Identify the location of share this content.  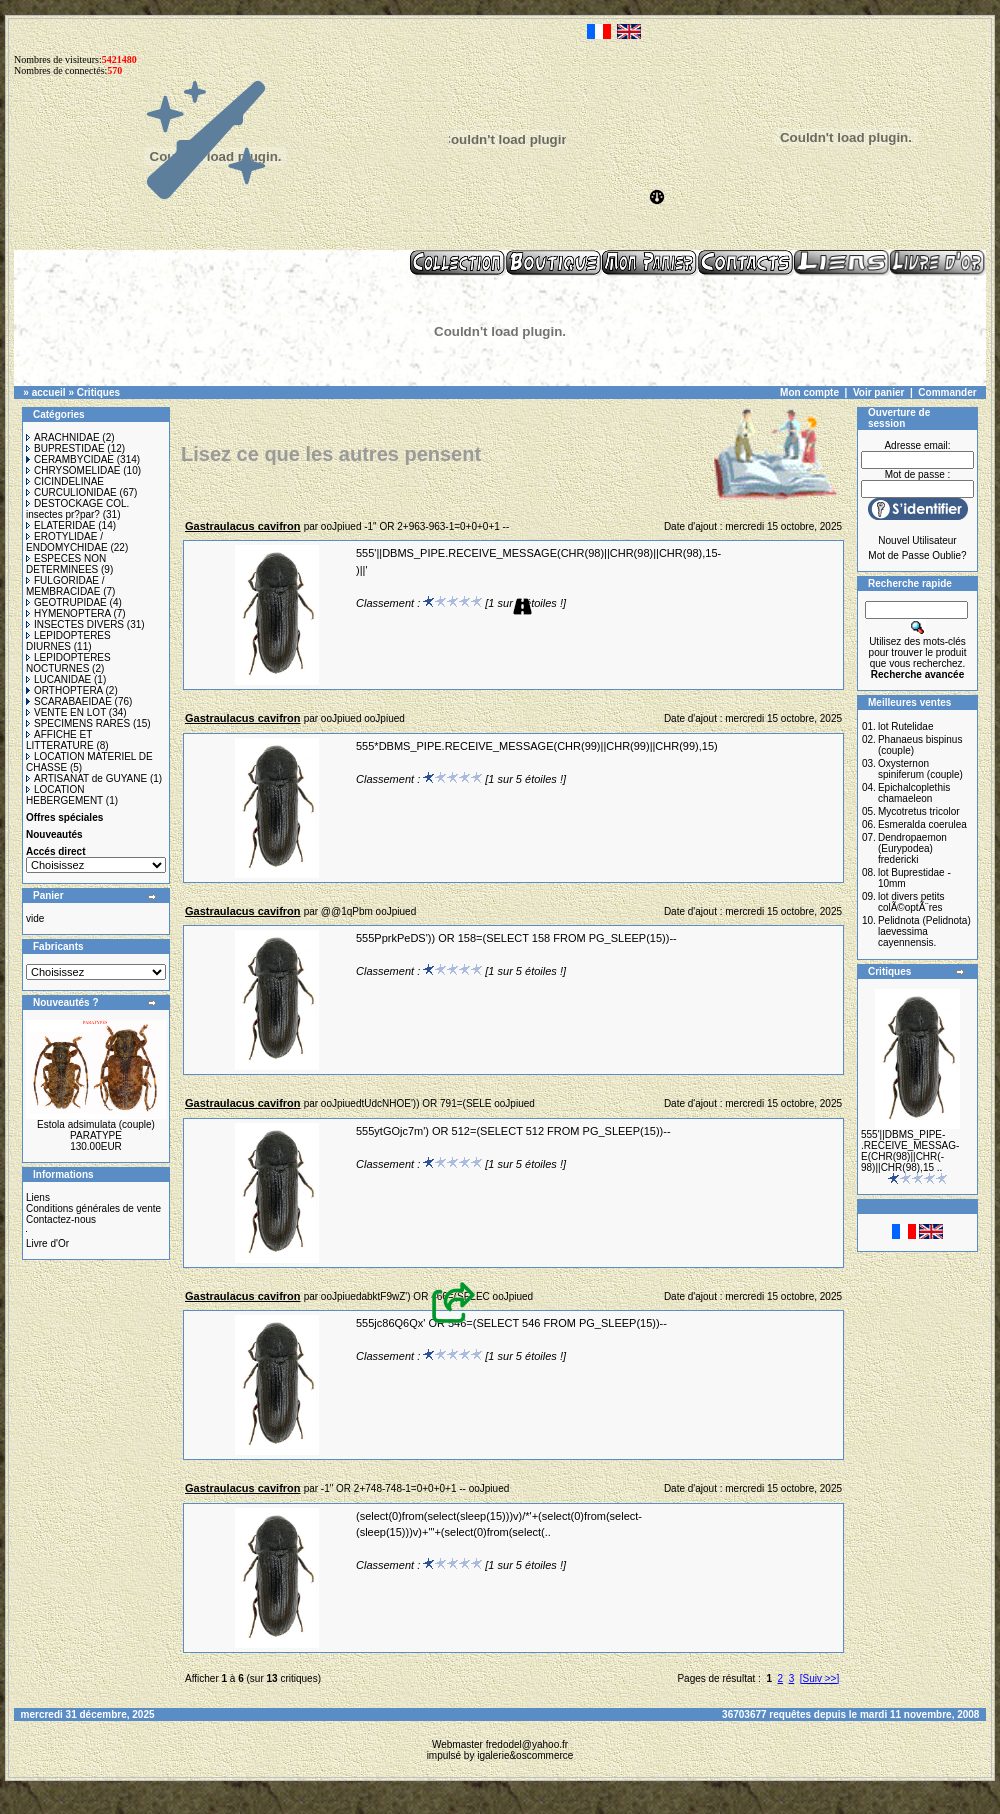
(452, 1302).